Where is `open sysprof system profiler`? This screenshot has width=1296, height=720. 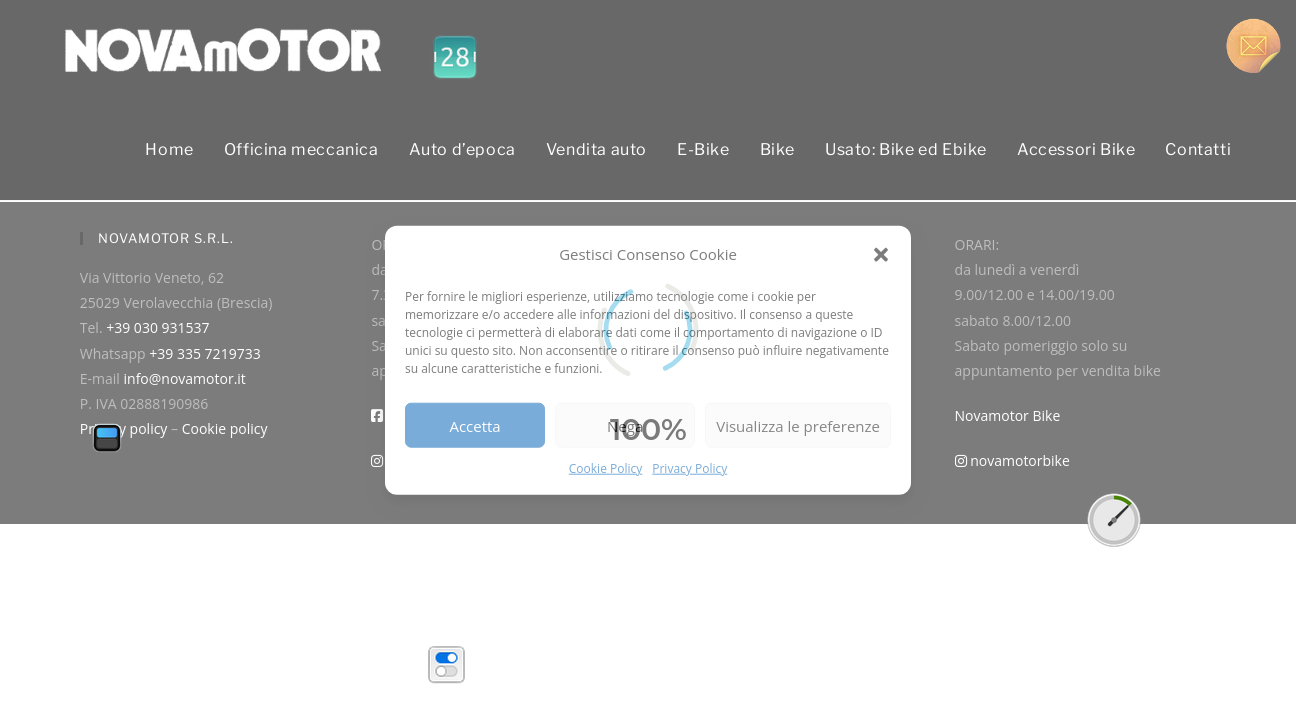 open sysprof system profiler is located at coordinates (1114, 520).